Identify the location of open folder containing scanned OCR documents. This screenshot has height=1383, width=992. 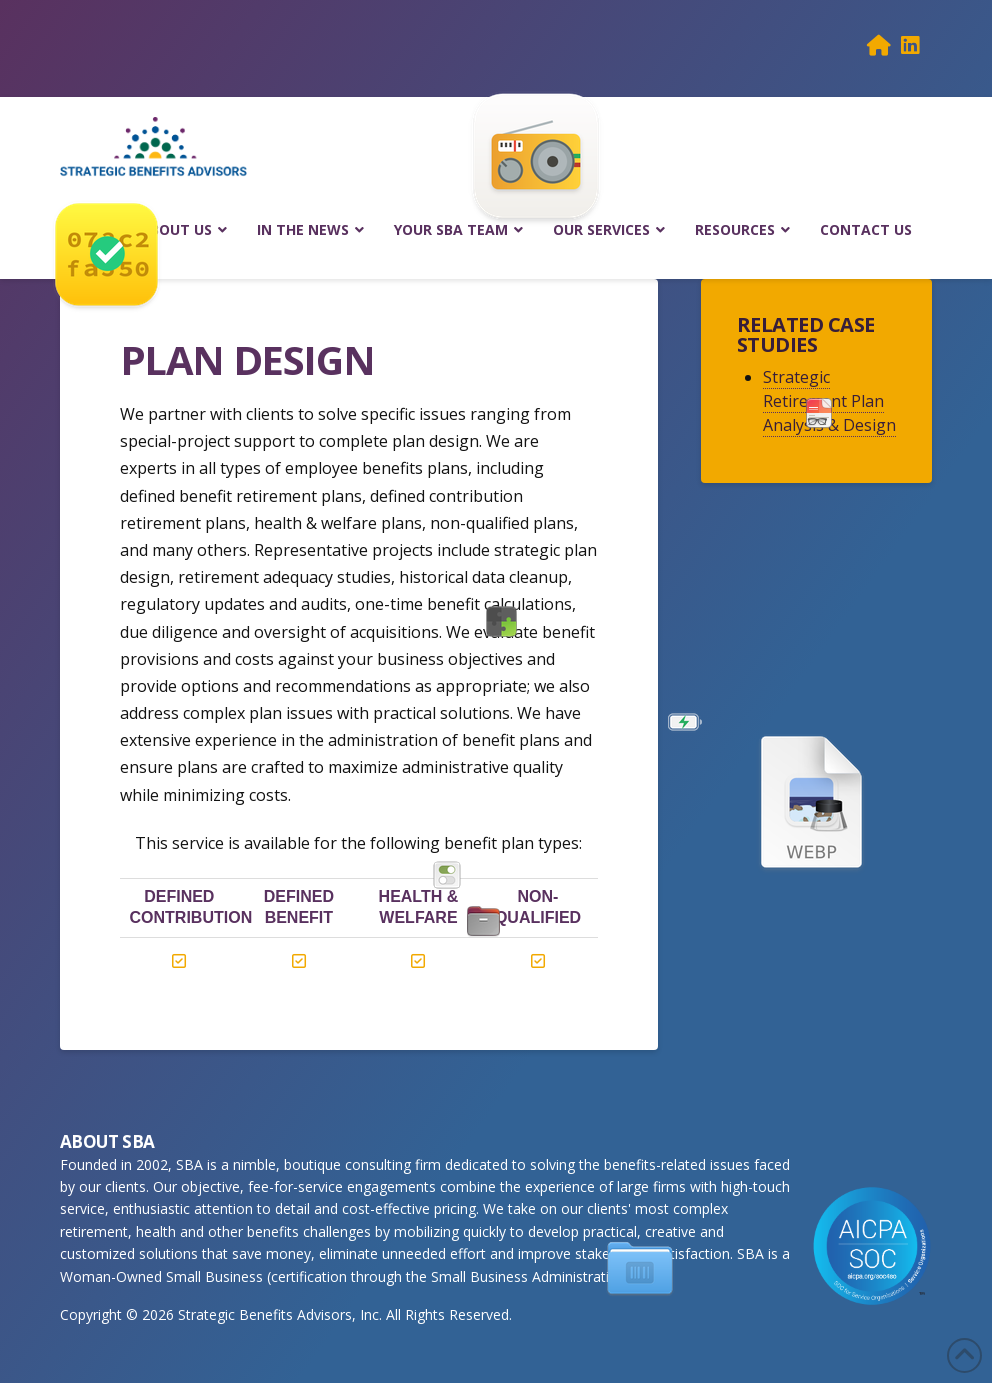
(640, 1268).